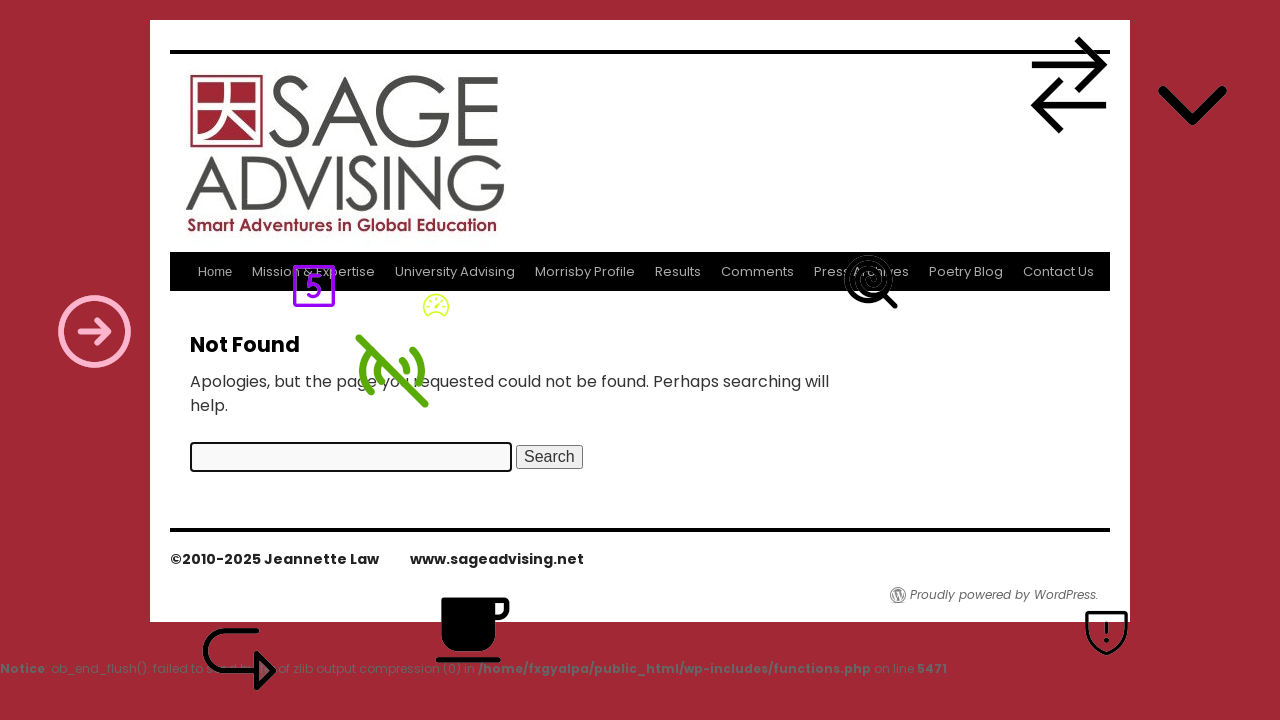 Image resolution: width=1280 pixels, height=720 pixels. What do you see at coordinates (436, 305) in the screenshot?
I see `view performance or speed metrics` at bounding box center [436, 305].